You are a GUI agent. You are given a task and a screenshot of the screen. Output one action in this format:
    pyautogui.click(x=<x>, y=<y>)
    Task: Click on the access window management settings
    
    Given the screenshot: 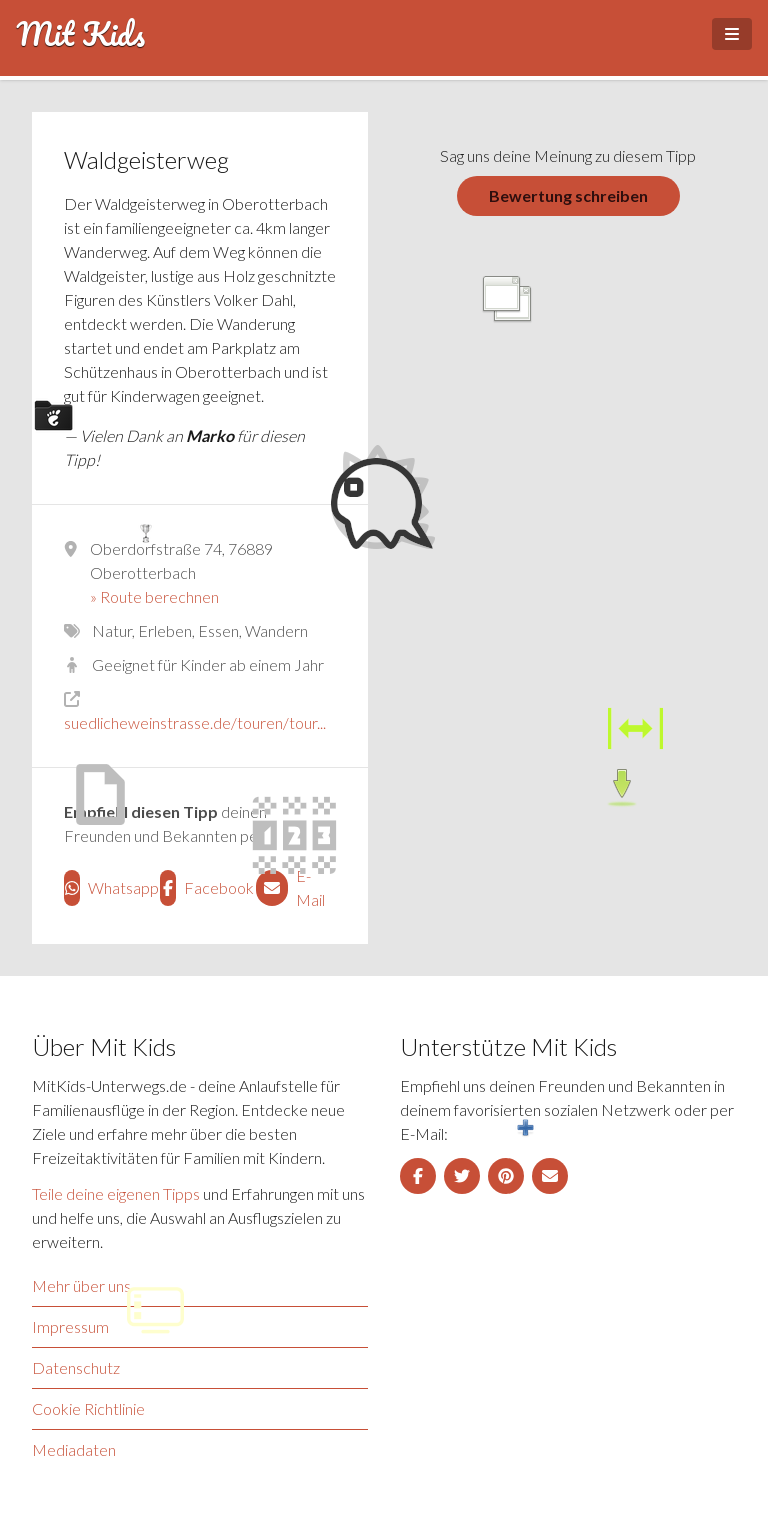 What is the action you would take?
    pyautogui.click(x=507, y=299)
    